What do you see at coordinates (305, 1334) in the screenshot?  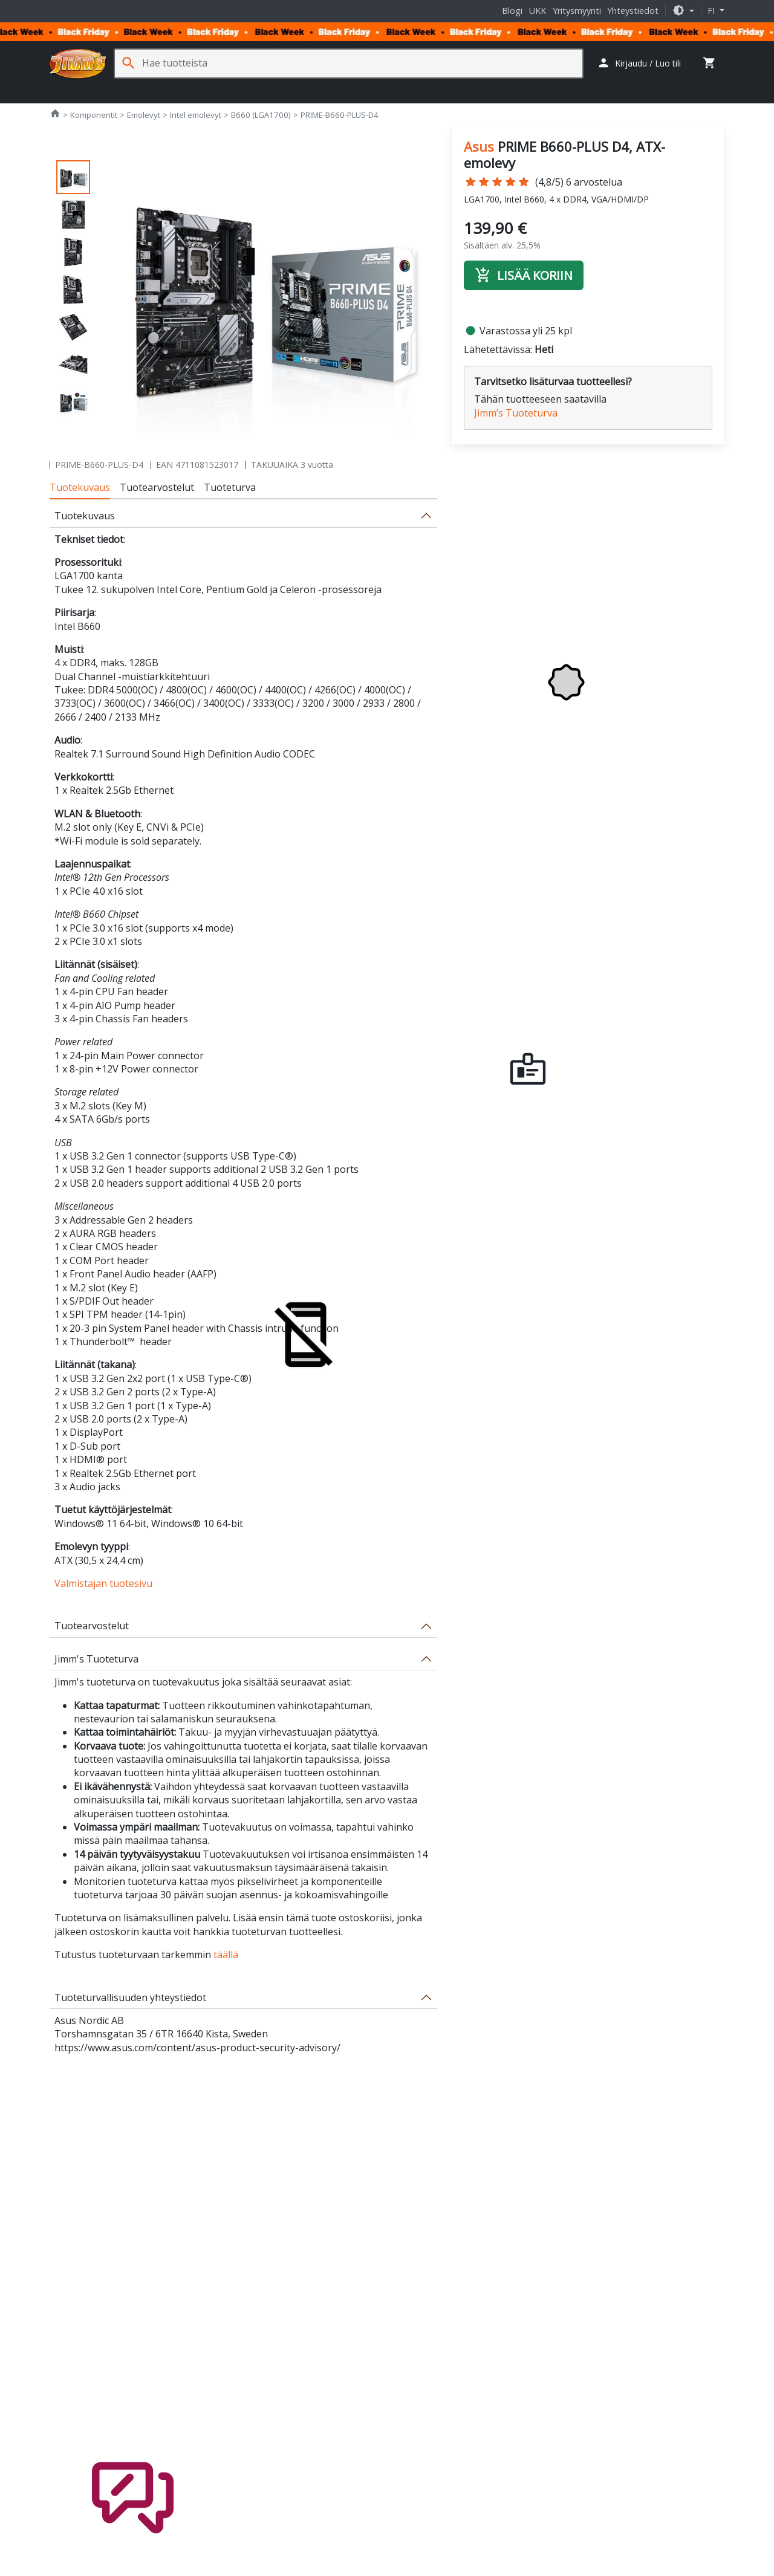 I see `no cell phone service available` at bounding box center [305, 1334].